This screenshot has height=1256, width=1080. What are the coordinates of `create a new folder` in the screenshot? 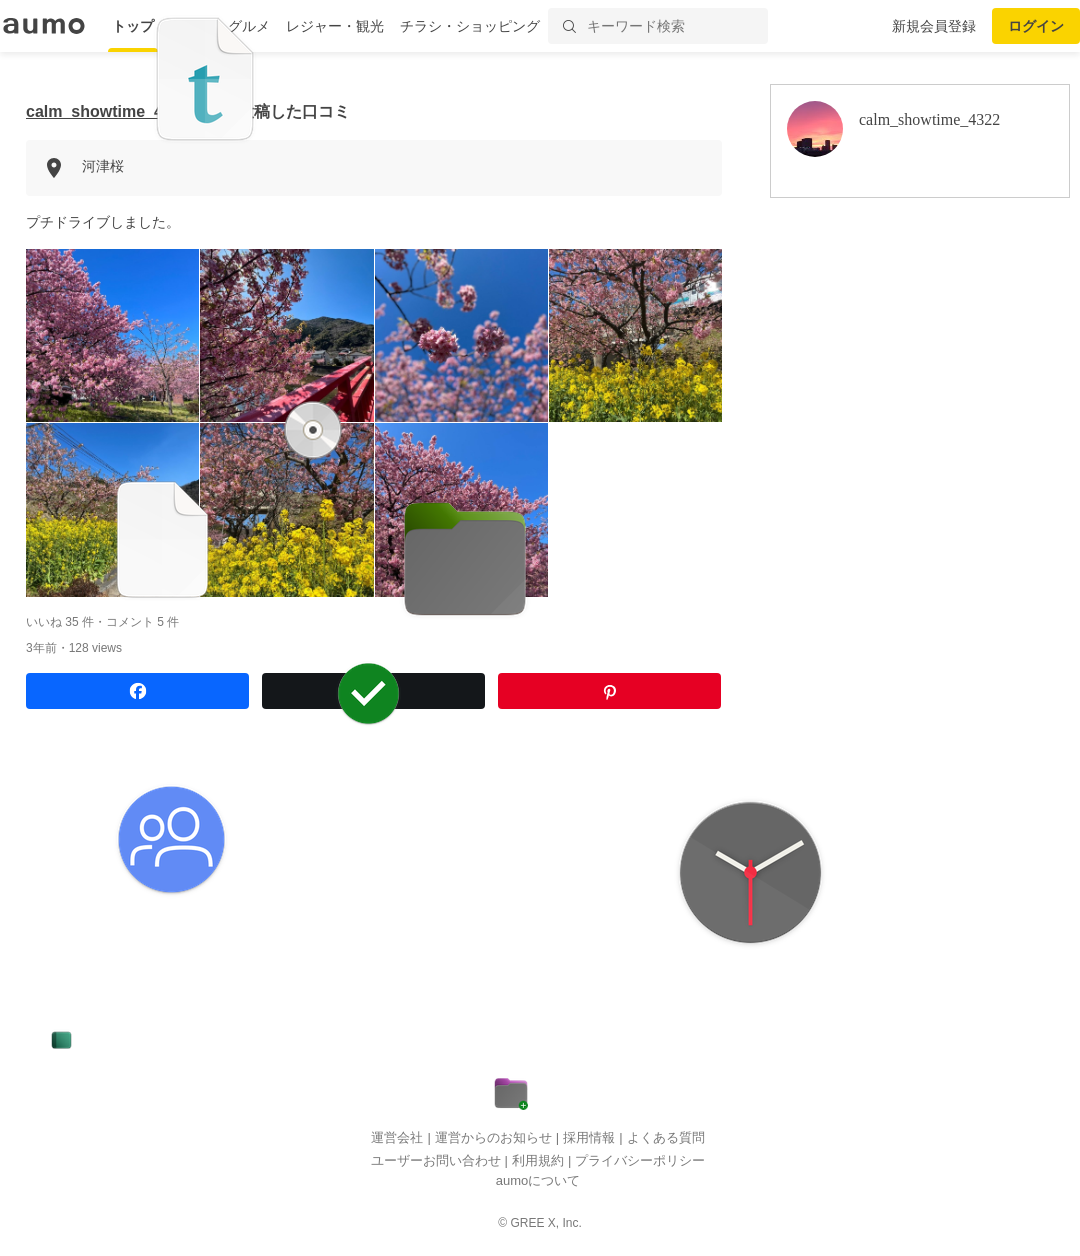 It's located at (511, 1093).